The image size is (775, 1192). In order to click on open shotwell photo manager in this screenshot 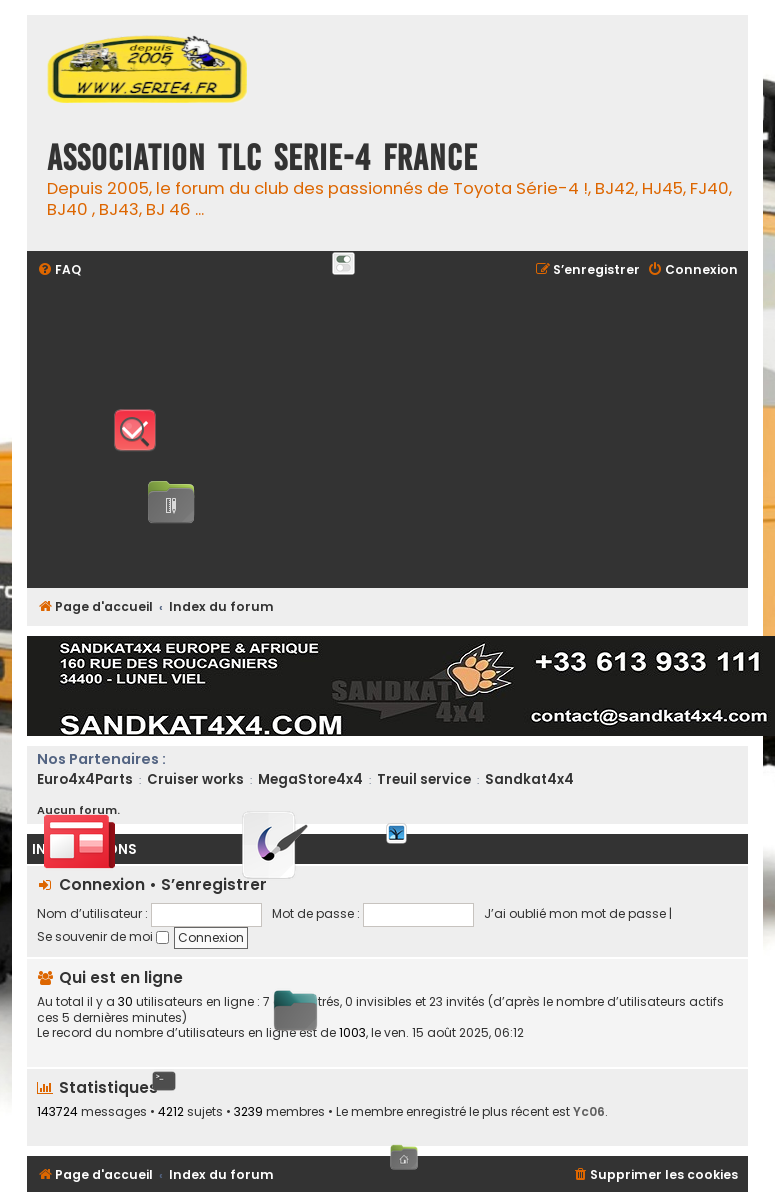, I will do `click(396, 833)`.